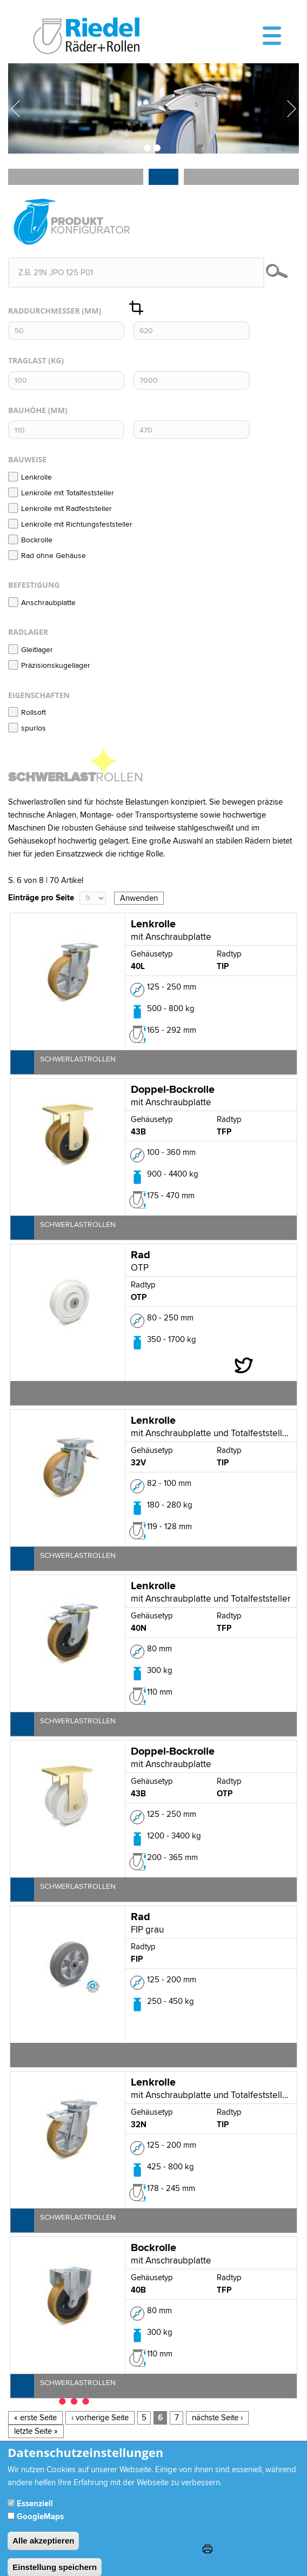  What do you see at coordinates (208, 2549) in the screenshot?
I see `print the current document` at bounding box center [208, 2549].